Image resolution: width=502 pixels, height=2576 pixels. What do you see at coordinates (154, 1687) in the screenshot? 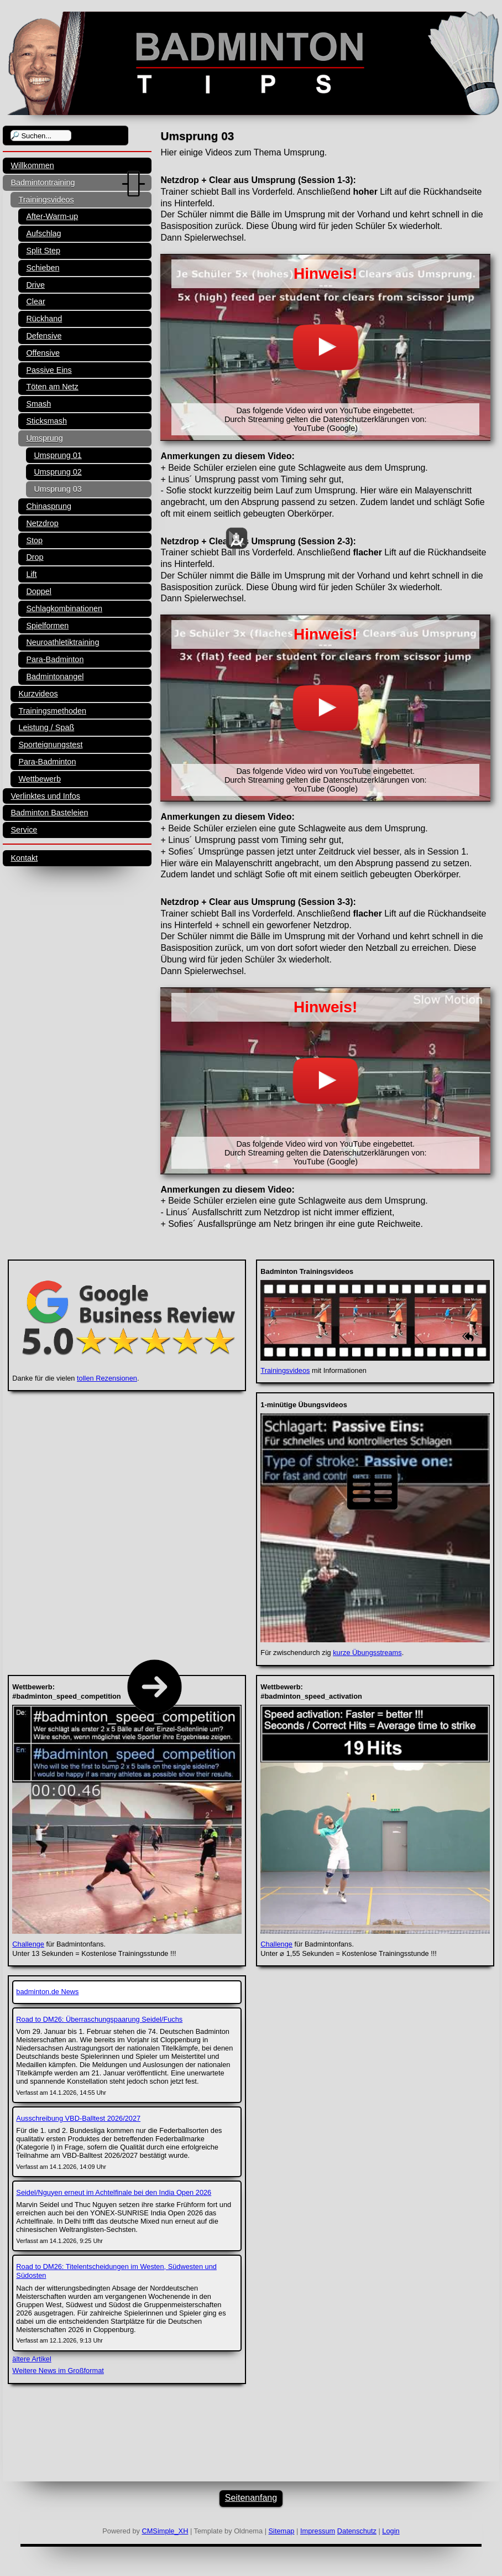
I see `proceed to the next step` at bounding box center [154, 1687].